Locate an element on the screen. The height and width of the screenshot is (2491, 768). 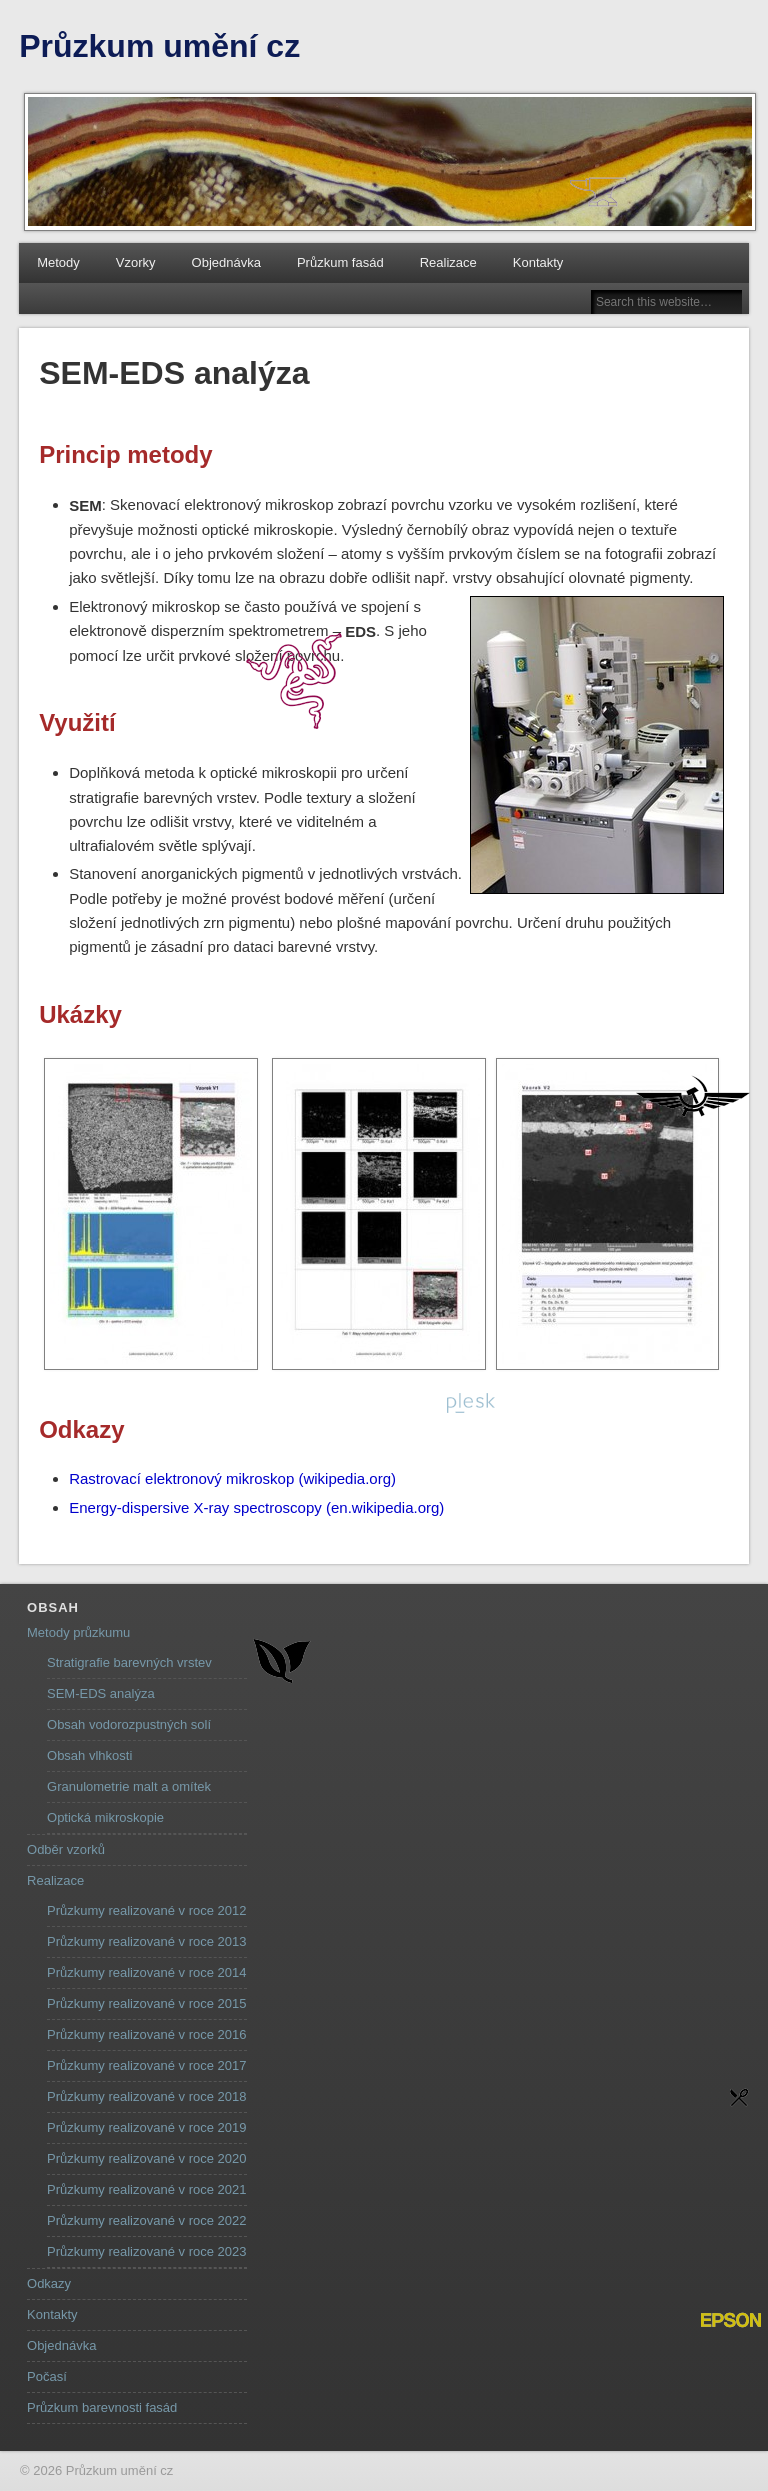
Epson brand logo is located at coordinates (731, 2320).